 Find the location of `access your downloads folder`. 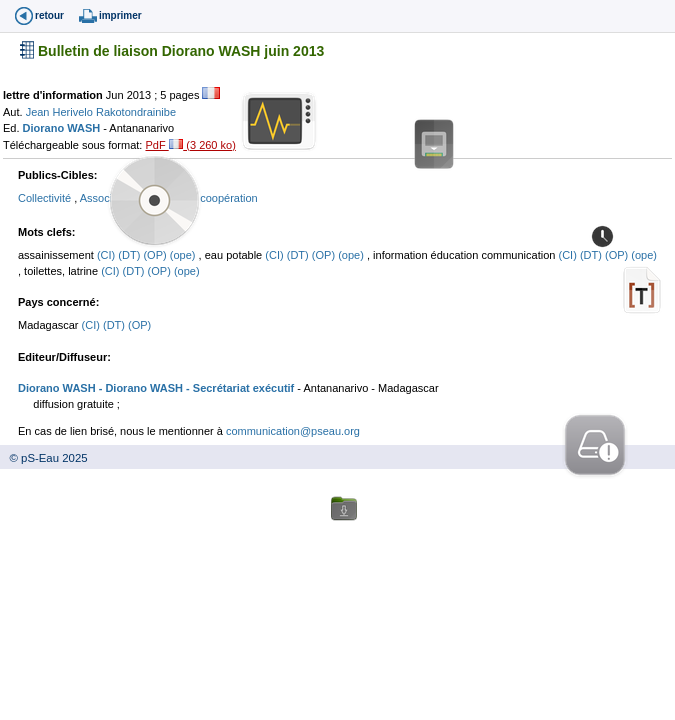

access your downloads folder is located at coordinates (344, 508).